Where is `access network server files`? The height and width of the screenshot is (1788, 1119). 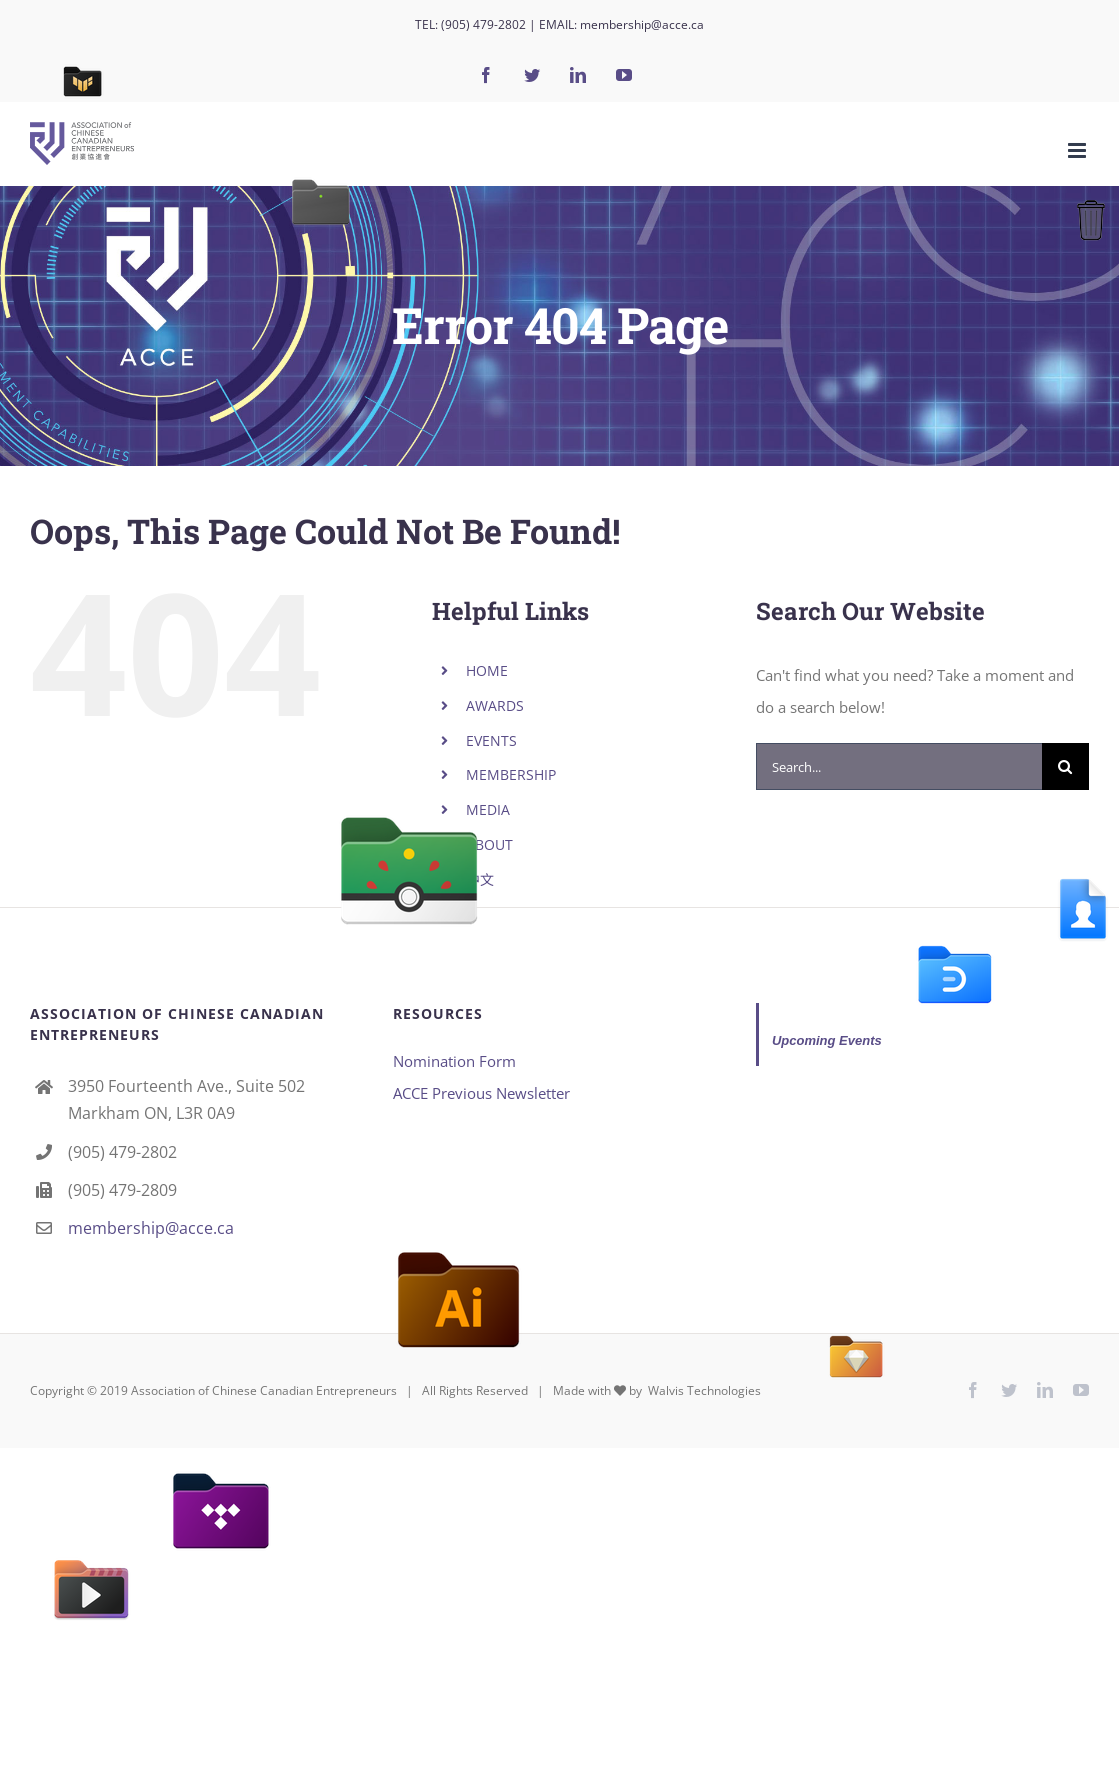
access network server files is located at coordinates (320, 203).